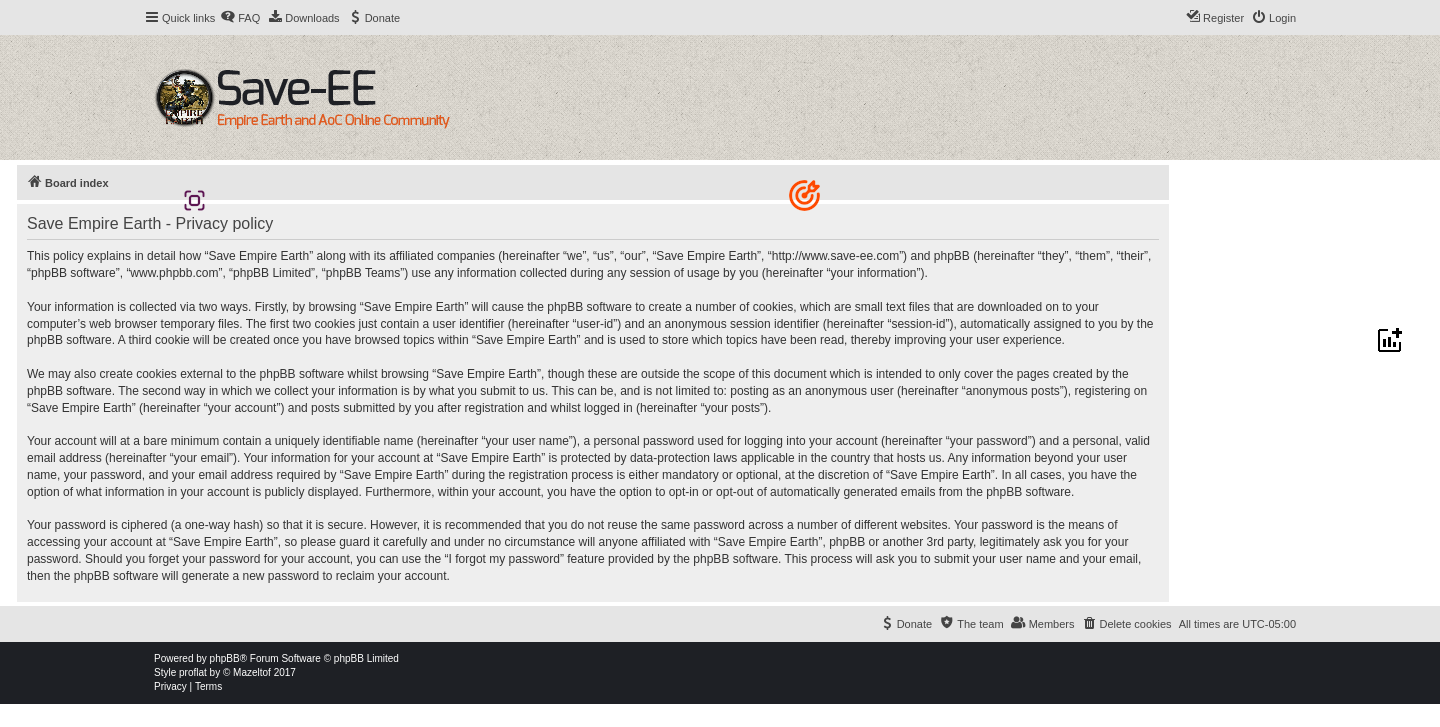  What do you see at coordinates (1389, 340) in the screenshot?
I see `add a new chart or graph` at bounding box center [1389, 340].